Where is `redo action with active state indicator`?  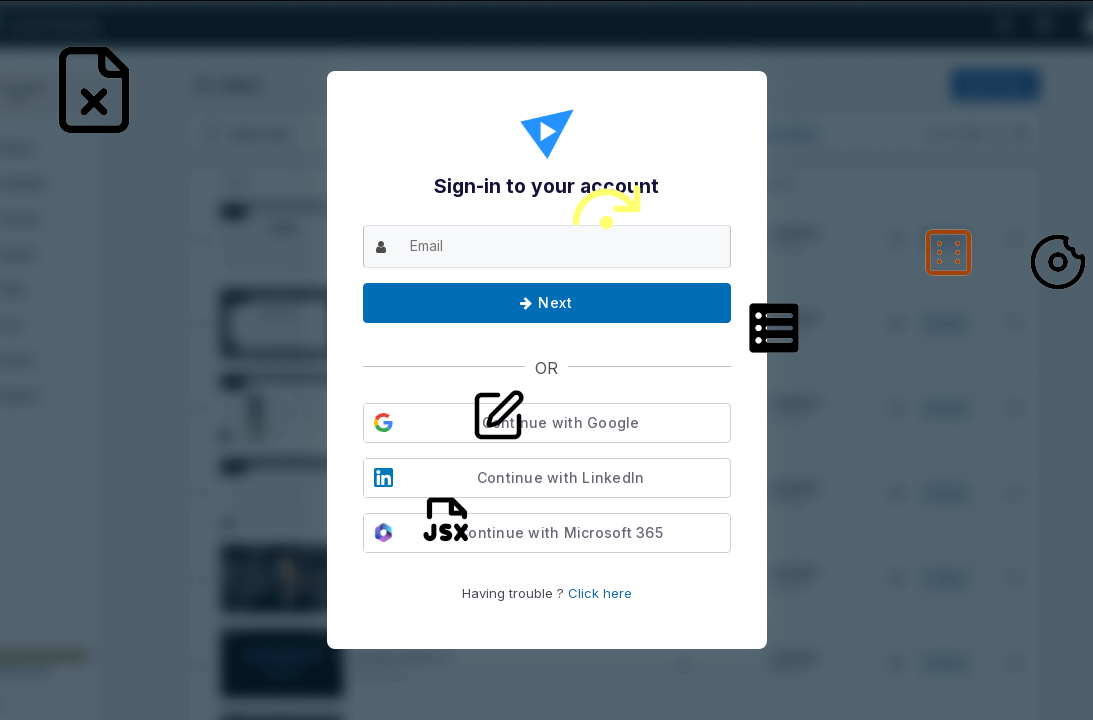
redo action with active state indicator is located at coordinates (606, 205).